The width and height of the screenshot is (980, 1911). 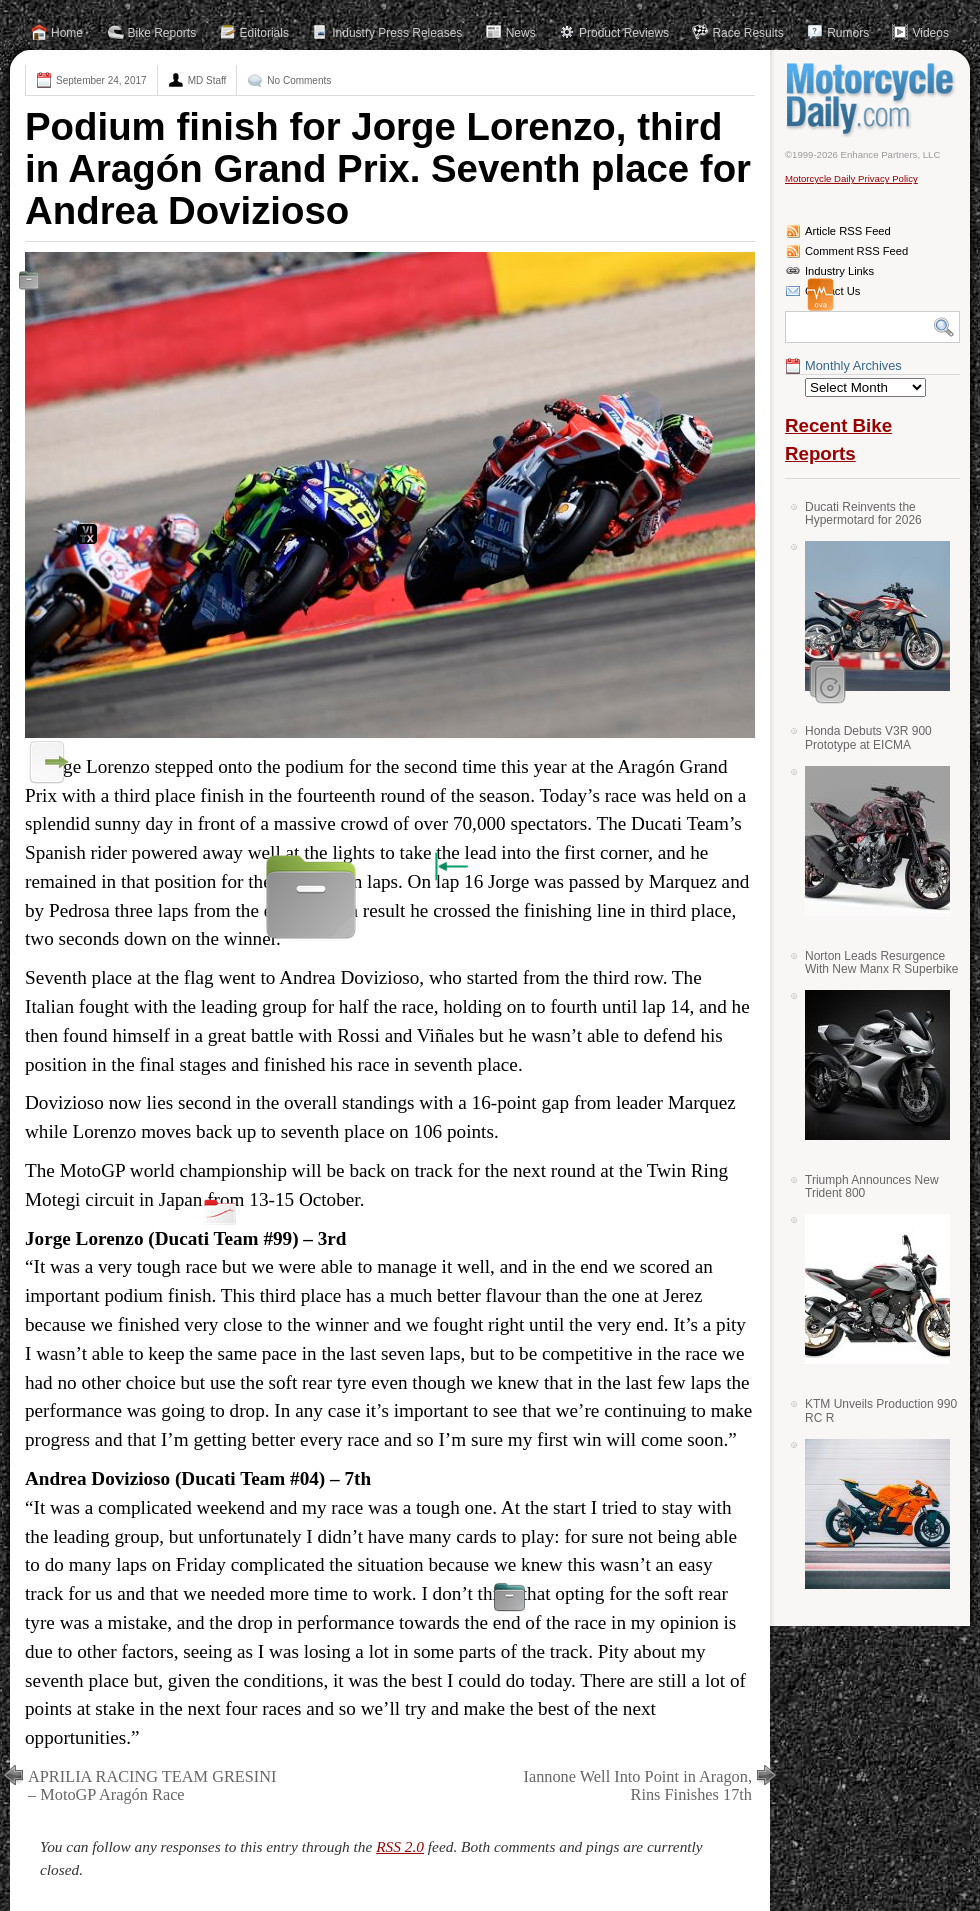 I want to click on access multiple disk drives or storage devices, so click(x=827, y=681).